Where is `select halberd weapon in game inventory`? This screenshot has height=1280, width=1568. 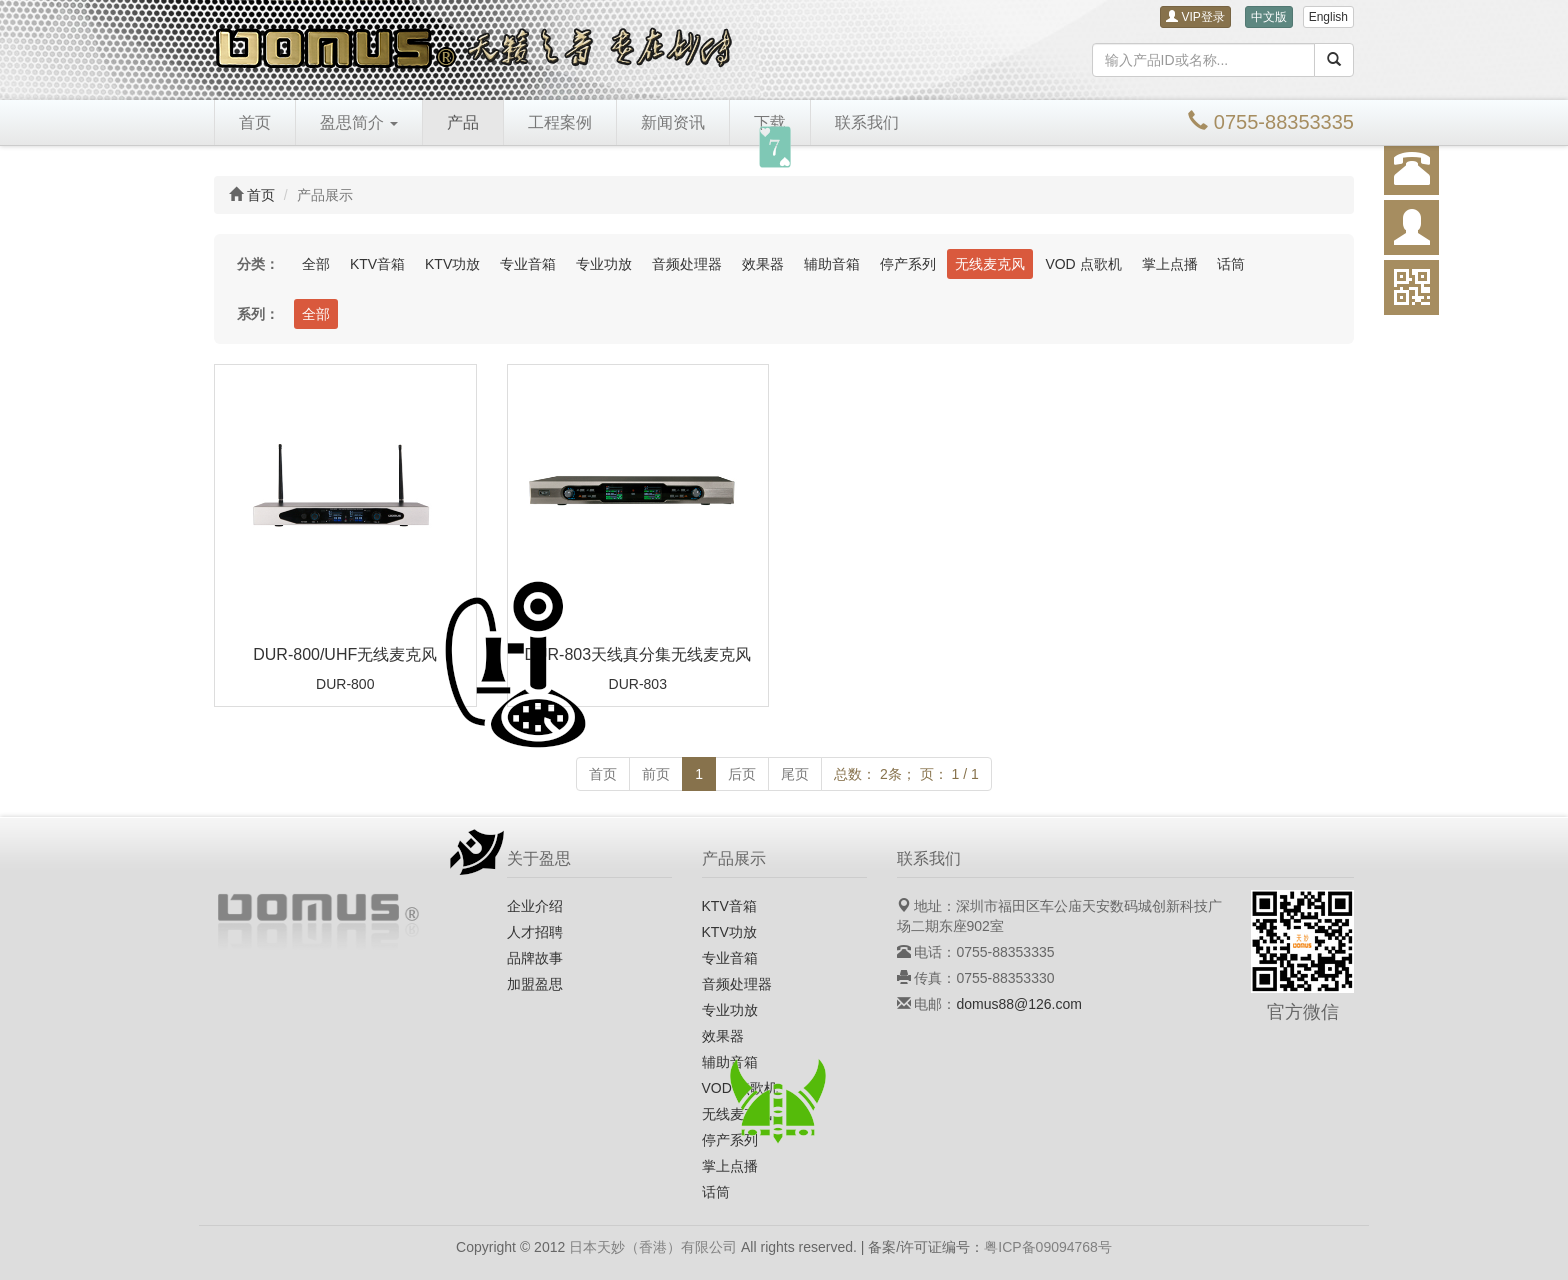
select halberd weapon in game inventory is located at coordinates (477, 855).